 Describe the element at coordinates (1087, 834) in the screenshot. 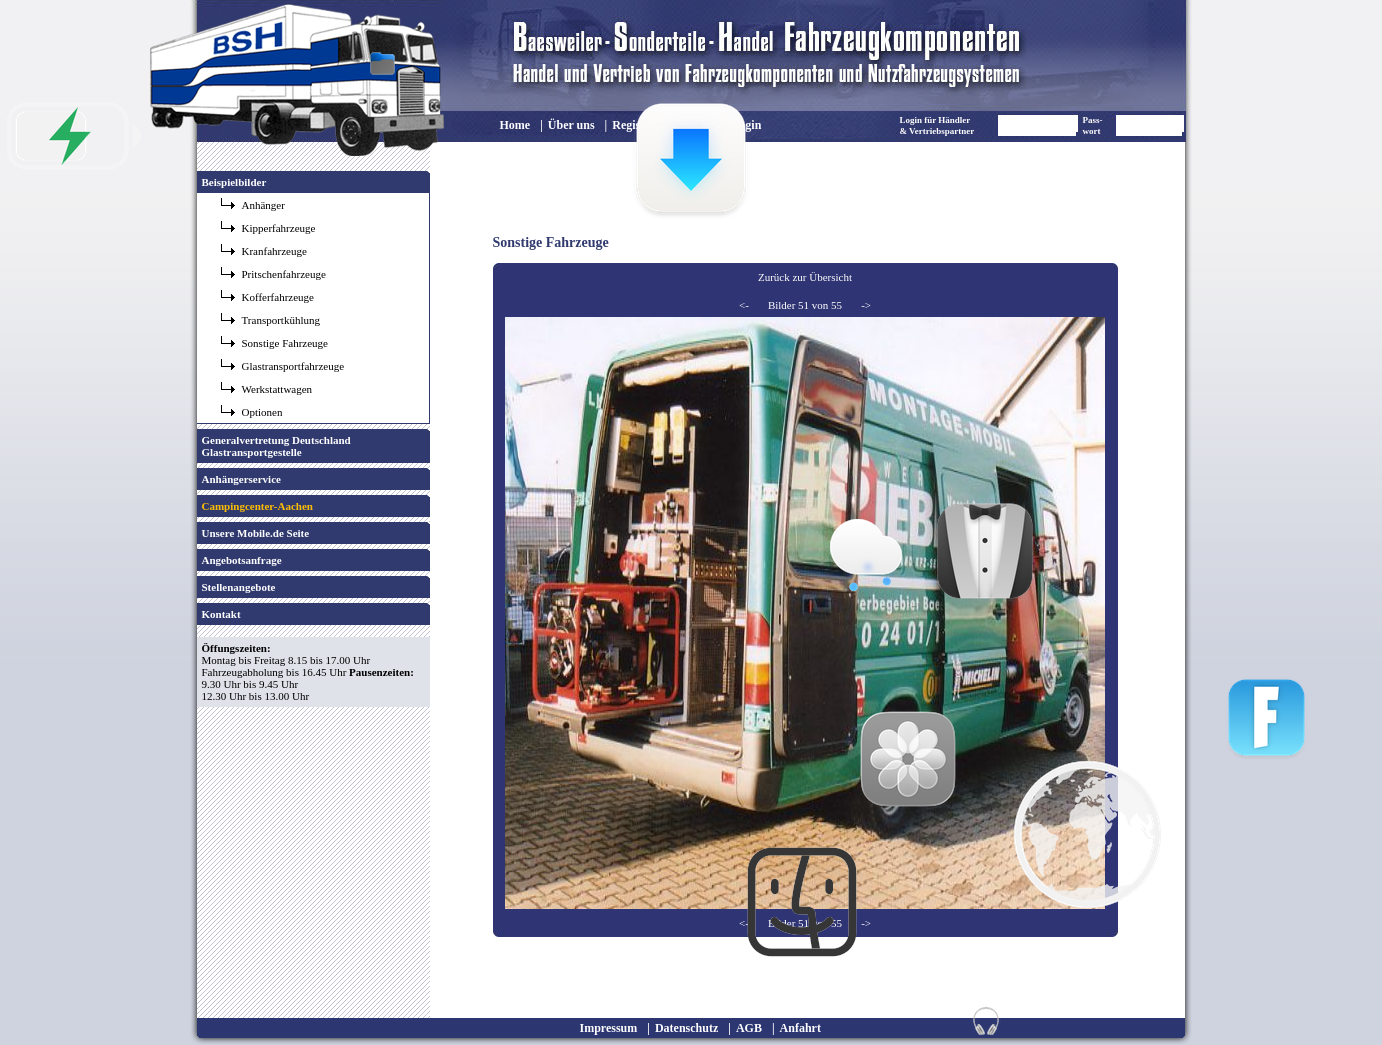

I see `indicates web-based or online content` at that location.